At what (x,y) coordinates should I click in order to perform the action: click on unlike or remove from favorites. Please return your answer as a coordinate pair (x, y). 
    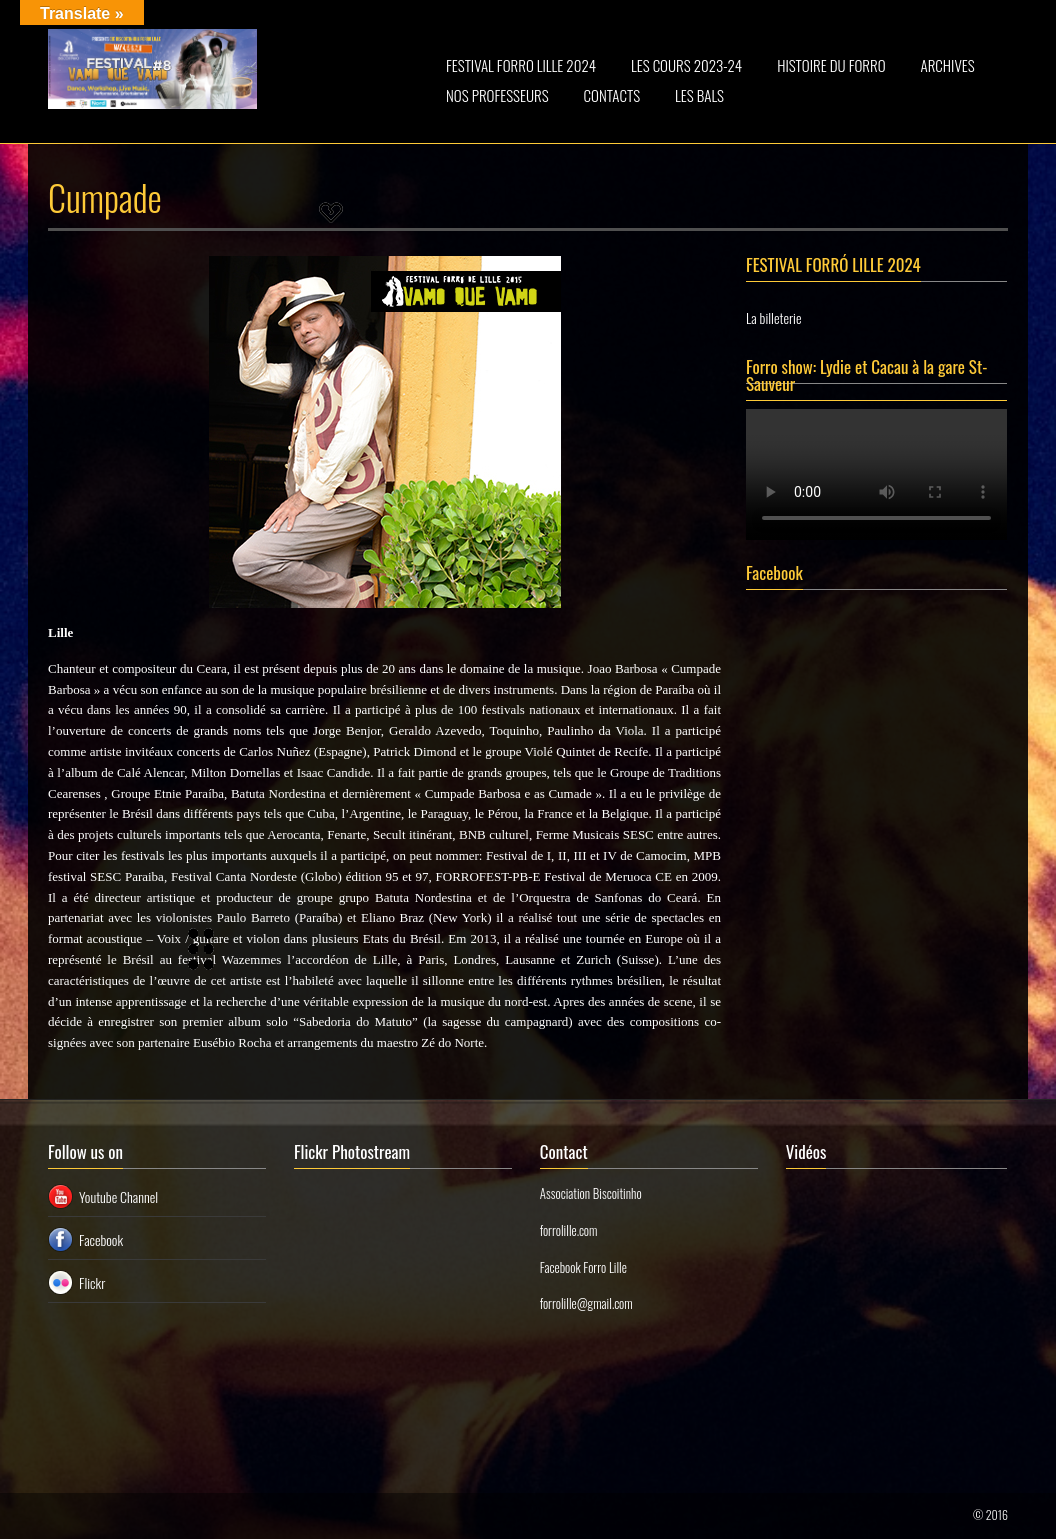
    Looking at the image, I should click on (331, 212).